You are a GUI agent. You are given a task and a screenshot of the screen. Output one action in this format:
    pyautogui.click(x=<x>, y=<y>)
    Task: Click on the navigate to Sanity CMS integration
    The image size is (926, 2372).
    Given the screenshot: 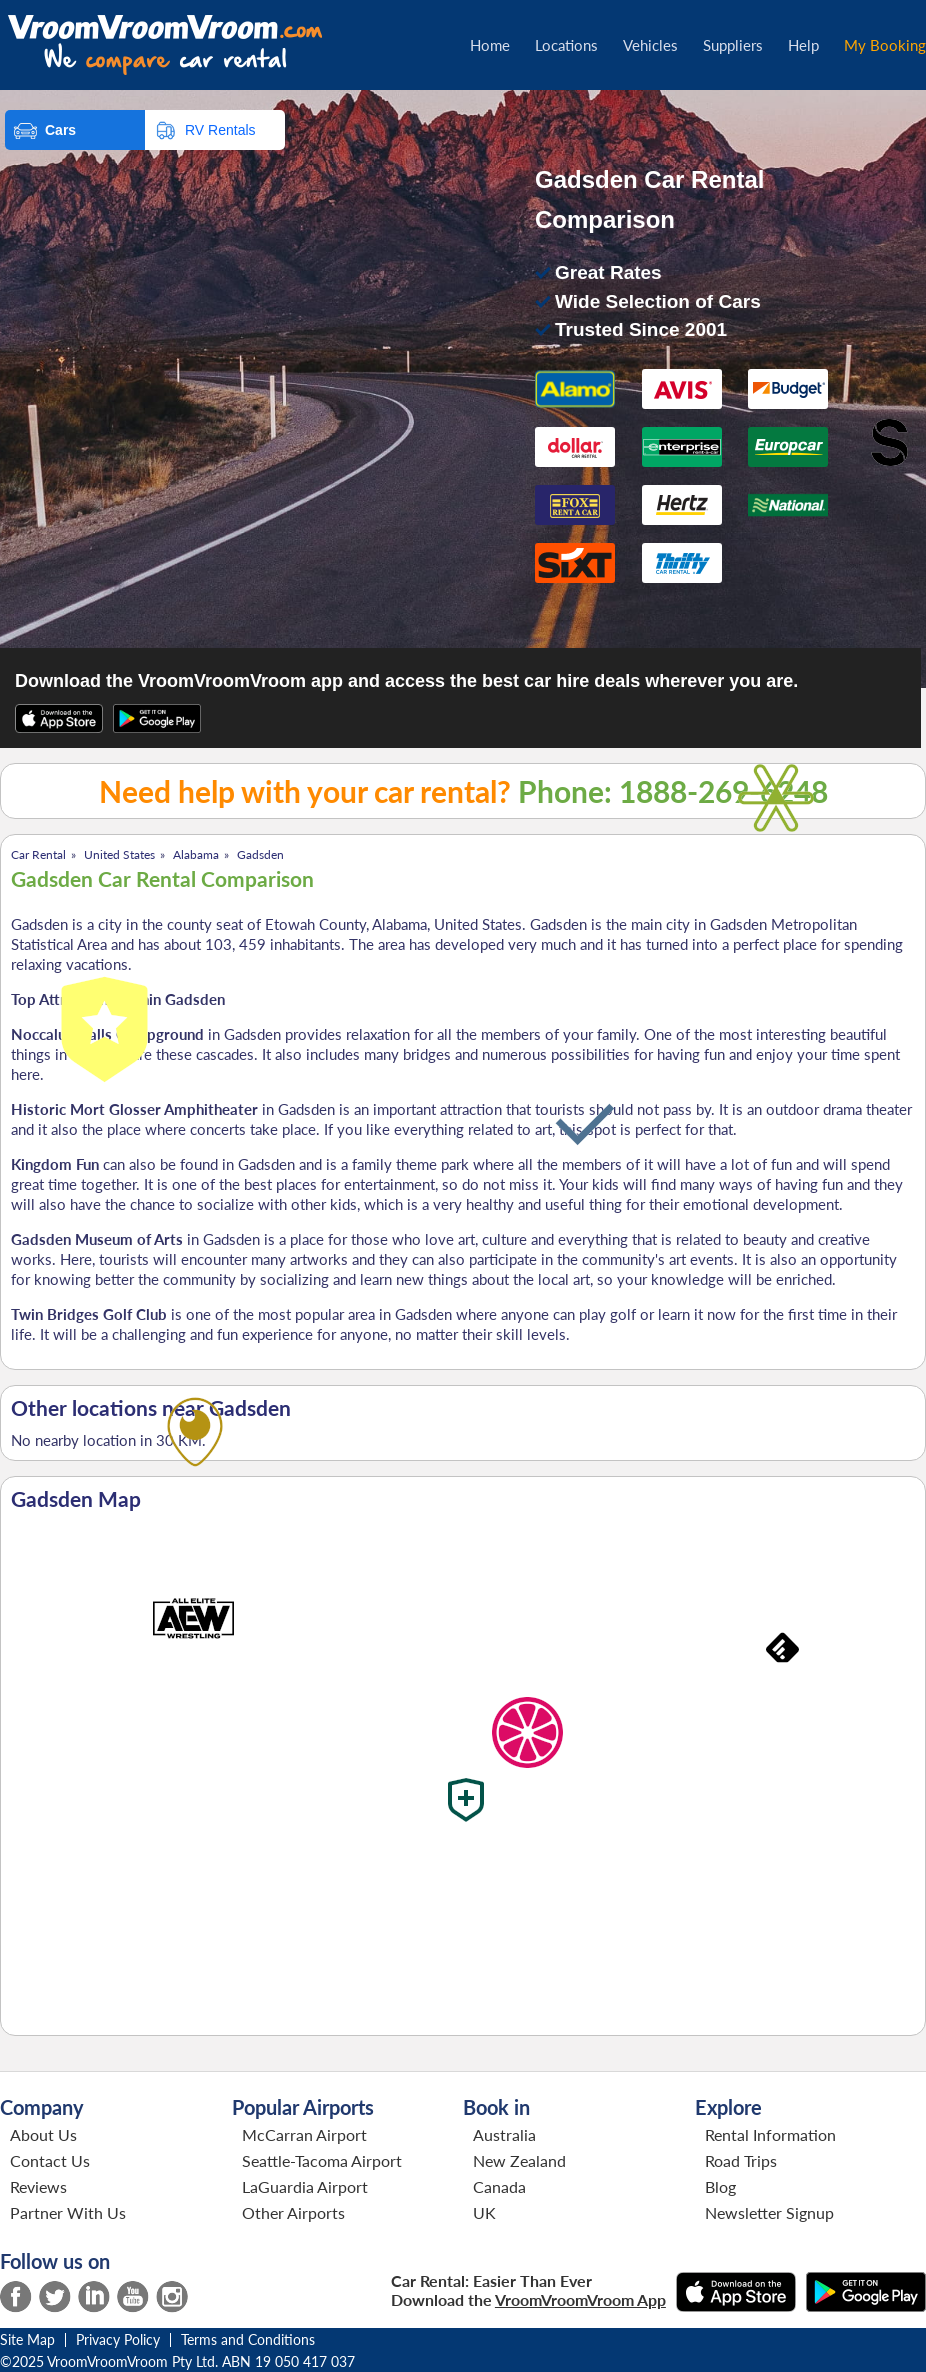 What is the action you would take?
    pyautogui.click(x=889, y=442)
    